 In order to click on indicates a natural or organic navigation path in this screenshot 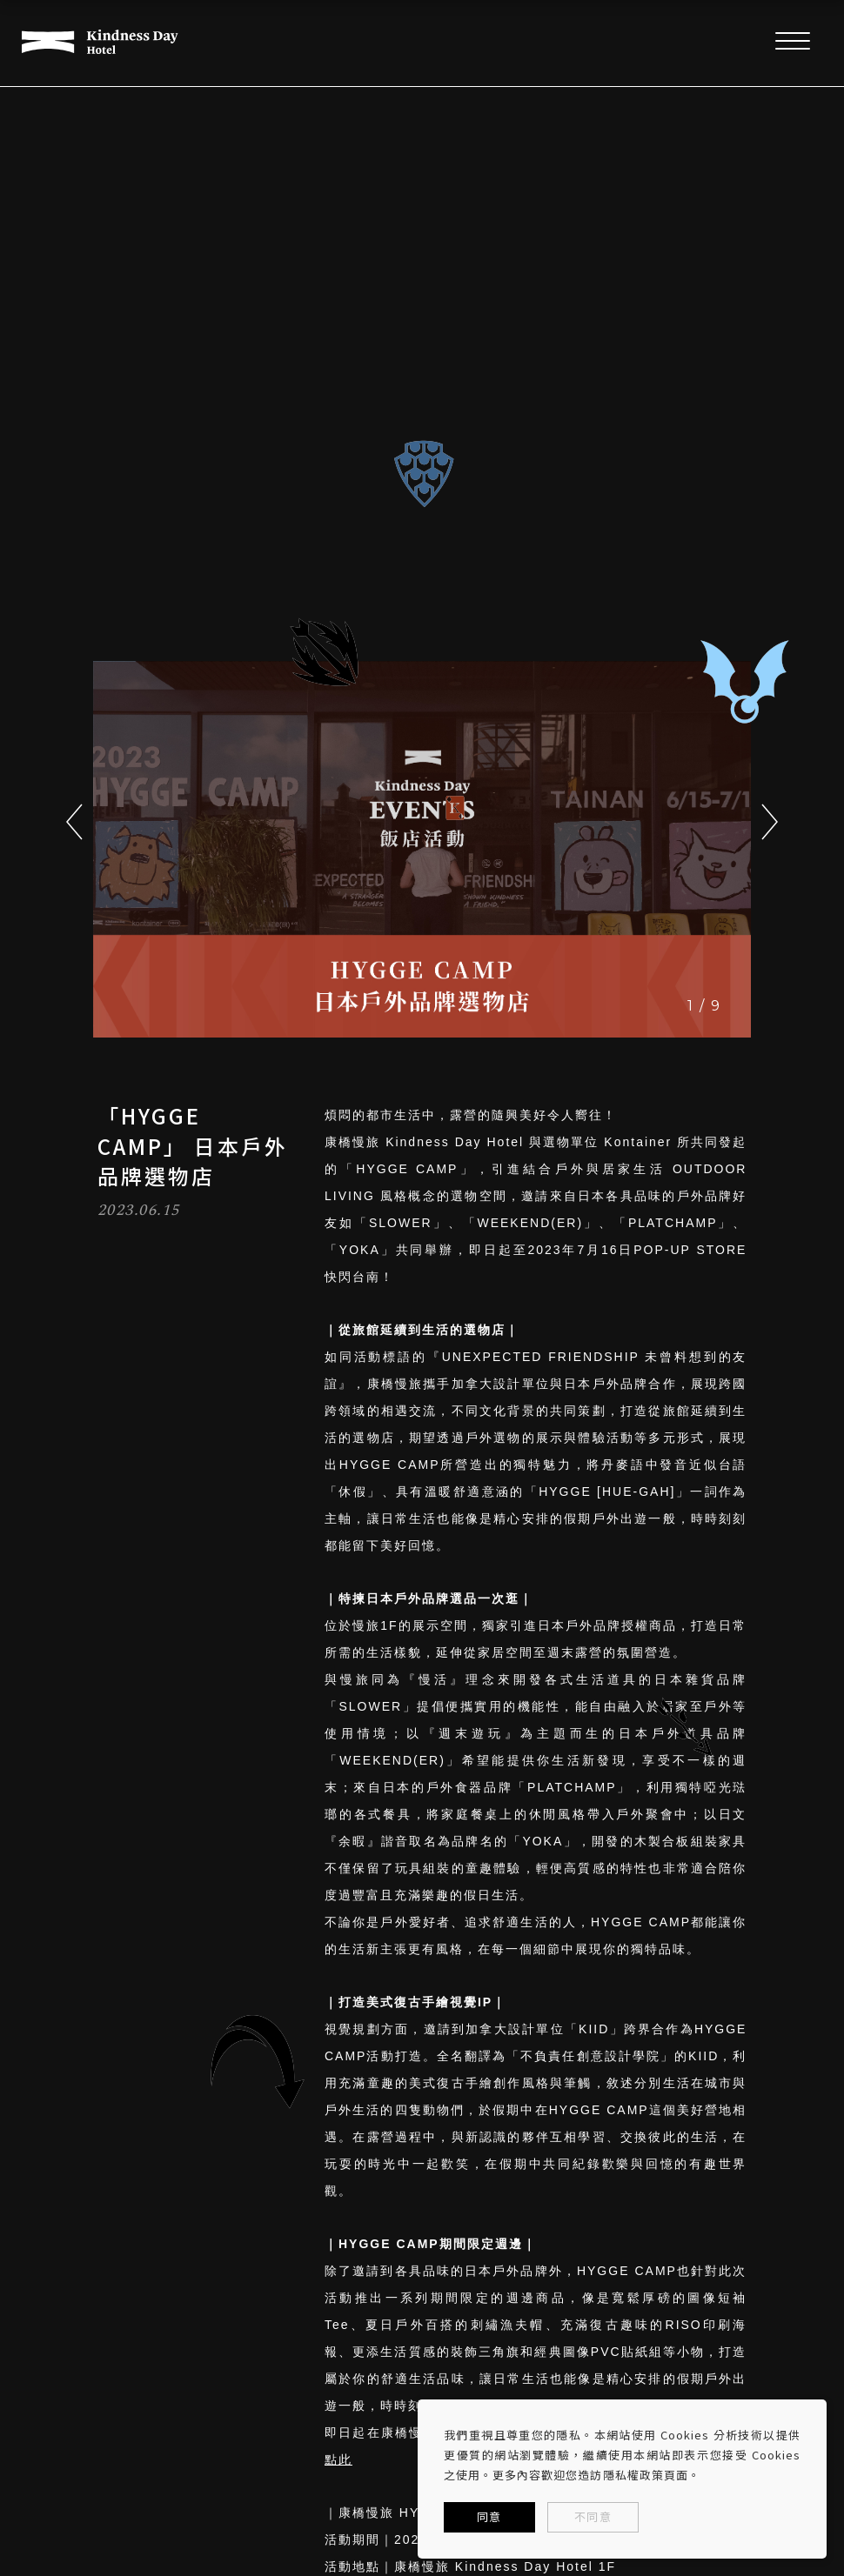, I will do `click(682, 1726)`.